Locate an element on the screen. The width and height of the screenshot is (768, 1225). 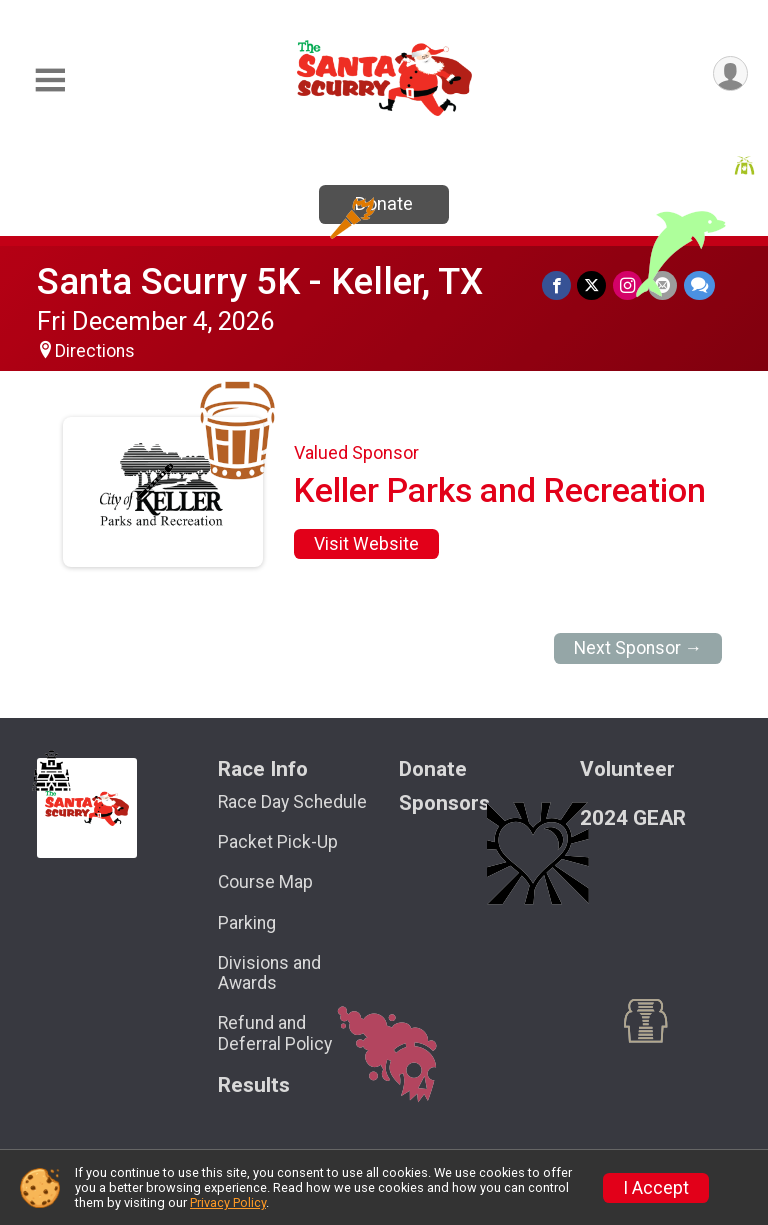
indicates a favorite or loved item is located at coordinates (538, 853).